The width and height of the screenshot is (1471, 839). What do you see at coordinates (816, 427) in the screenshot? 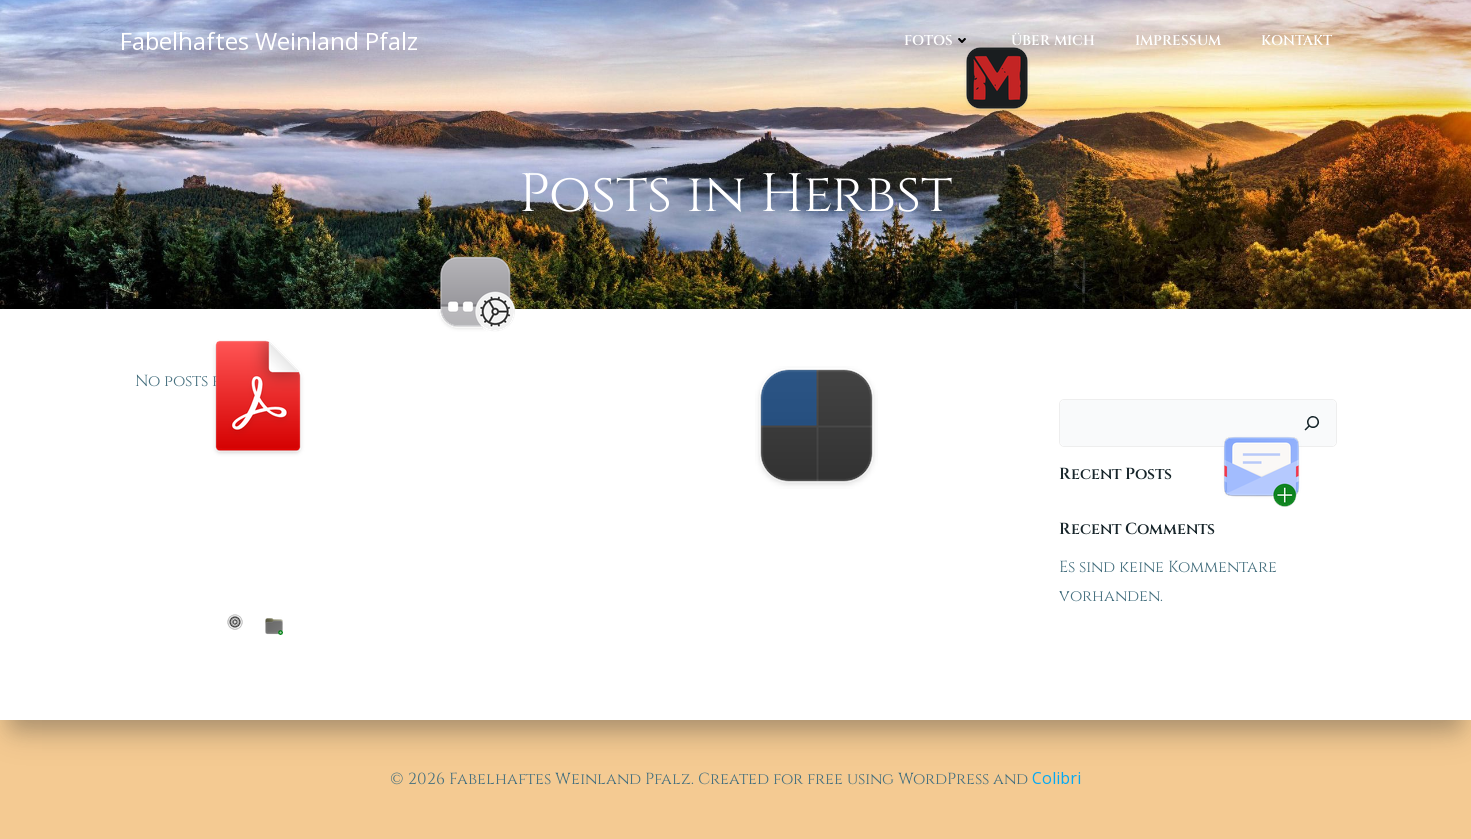
I see `configure desktop workspace settings` at bounding box center [816, 427].